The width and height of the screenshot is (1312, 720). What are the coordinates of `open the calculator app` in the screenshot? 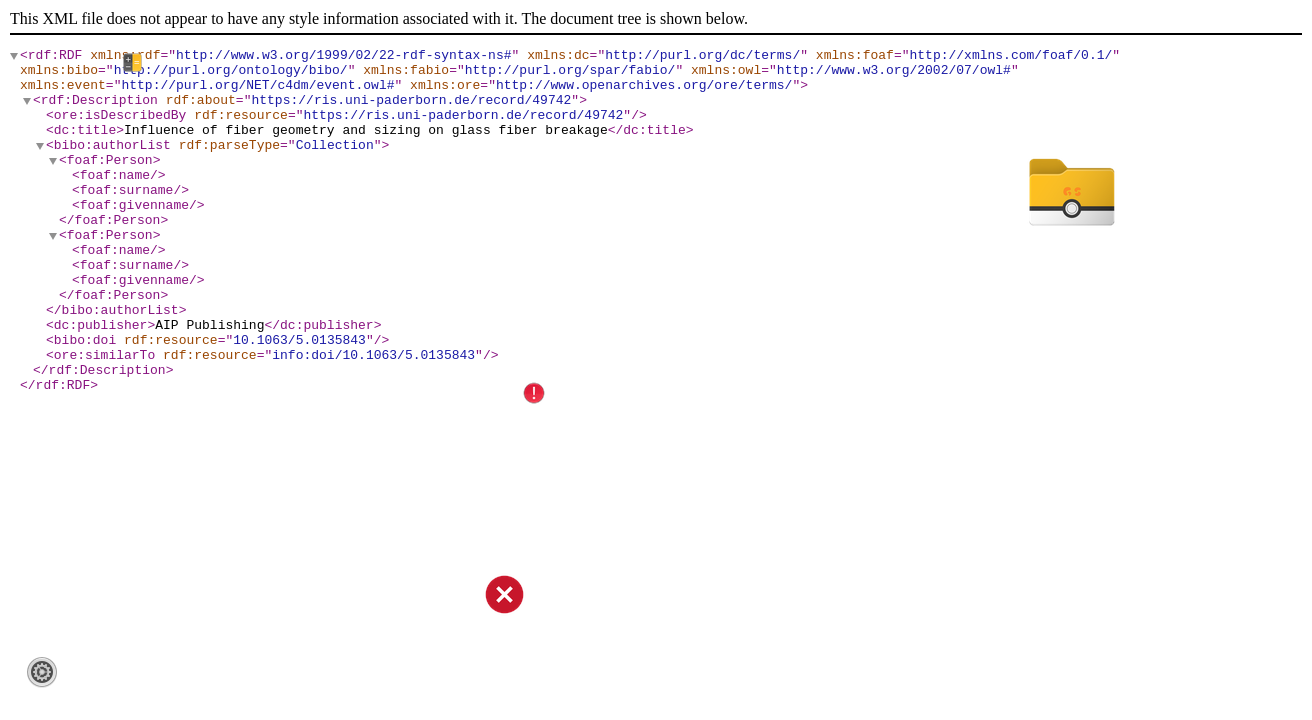 It's located at (132, 62).